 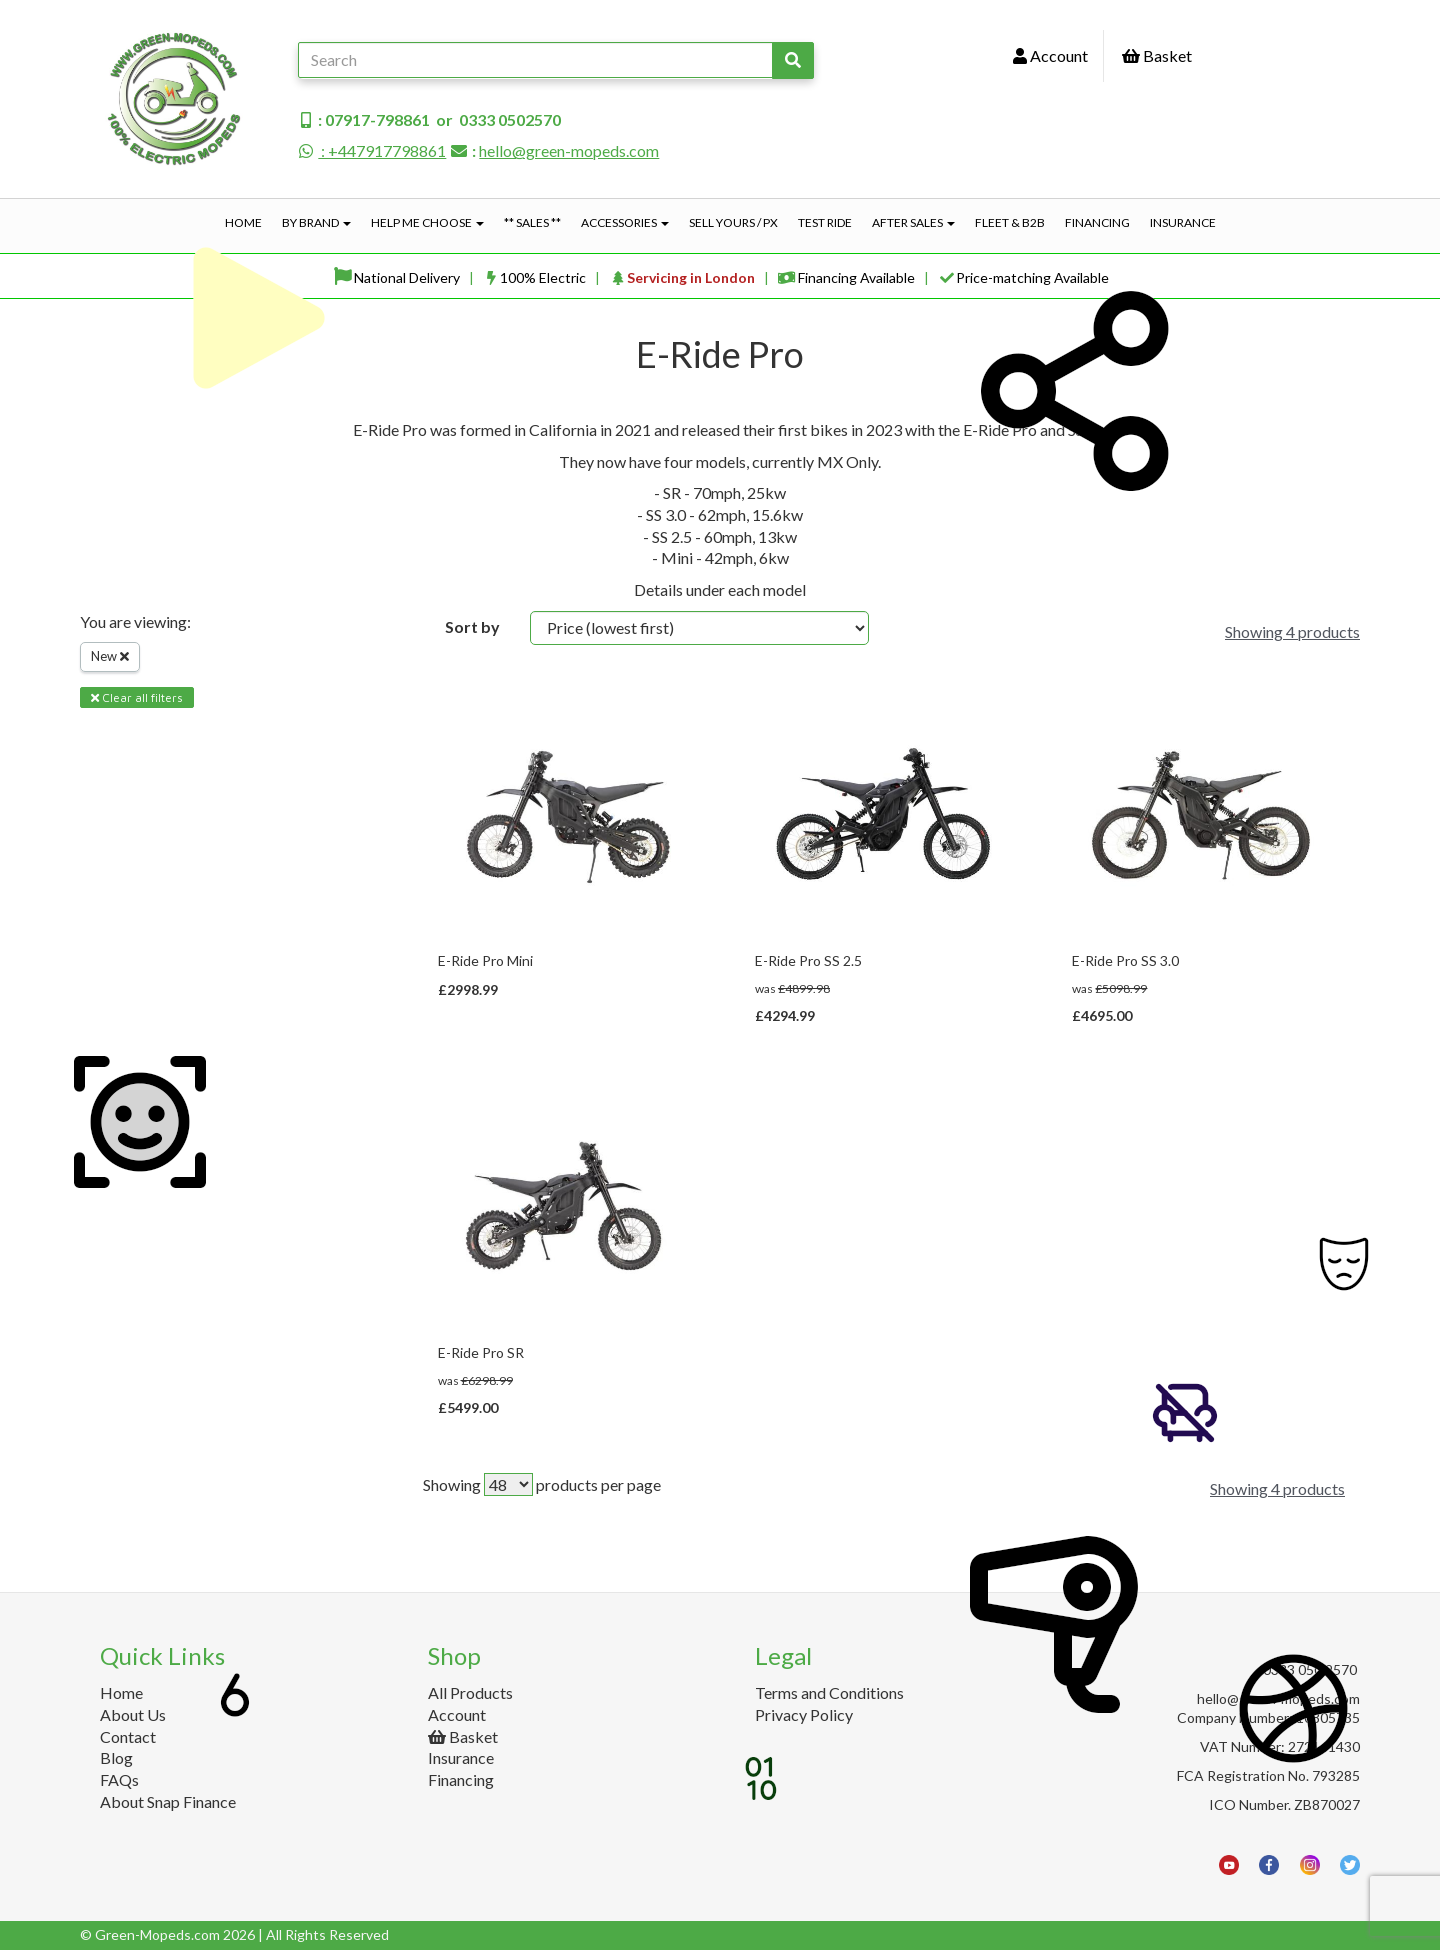 What do you see at coordinates (1185, 1413) in the screenshot?
I see `seating unavailable or disabled` at bounding box center [1185, 1413].